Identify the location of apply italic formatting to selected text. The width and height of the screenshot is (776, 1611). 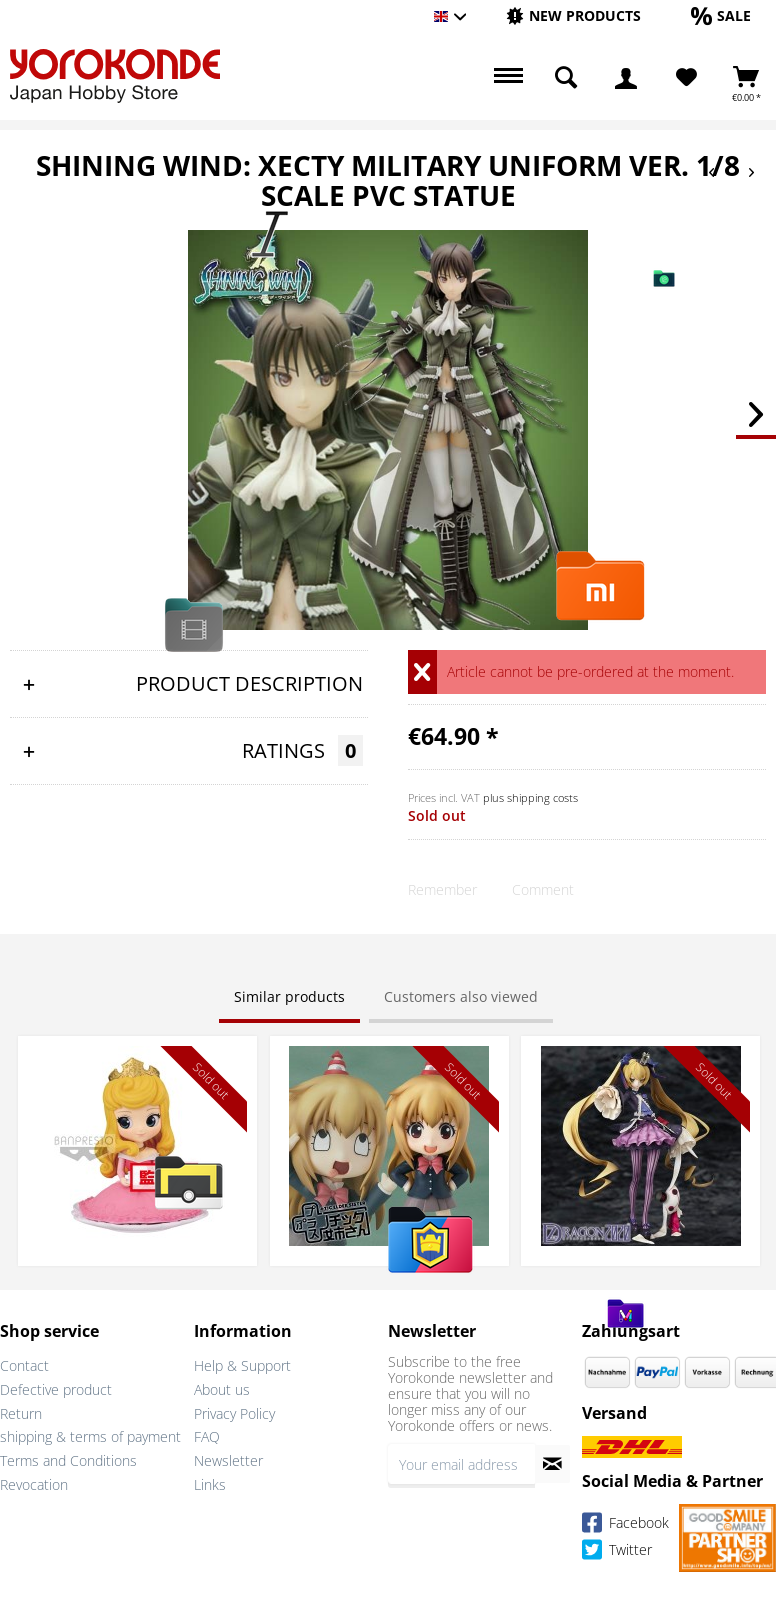
(270, 234).